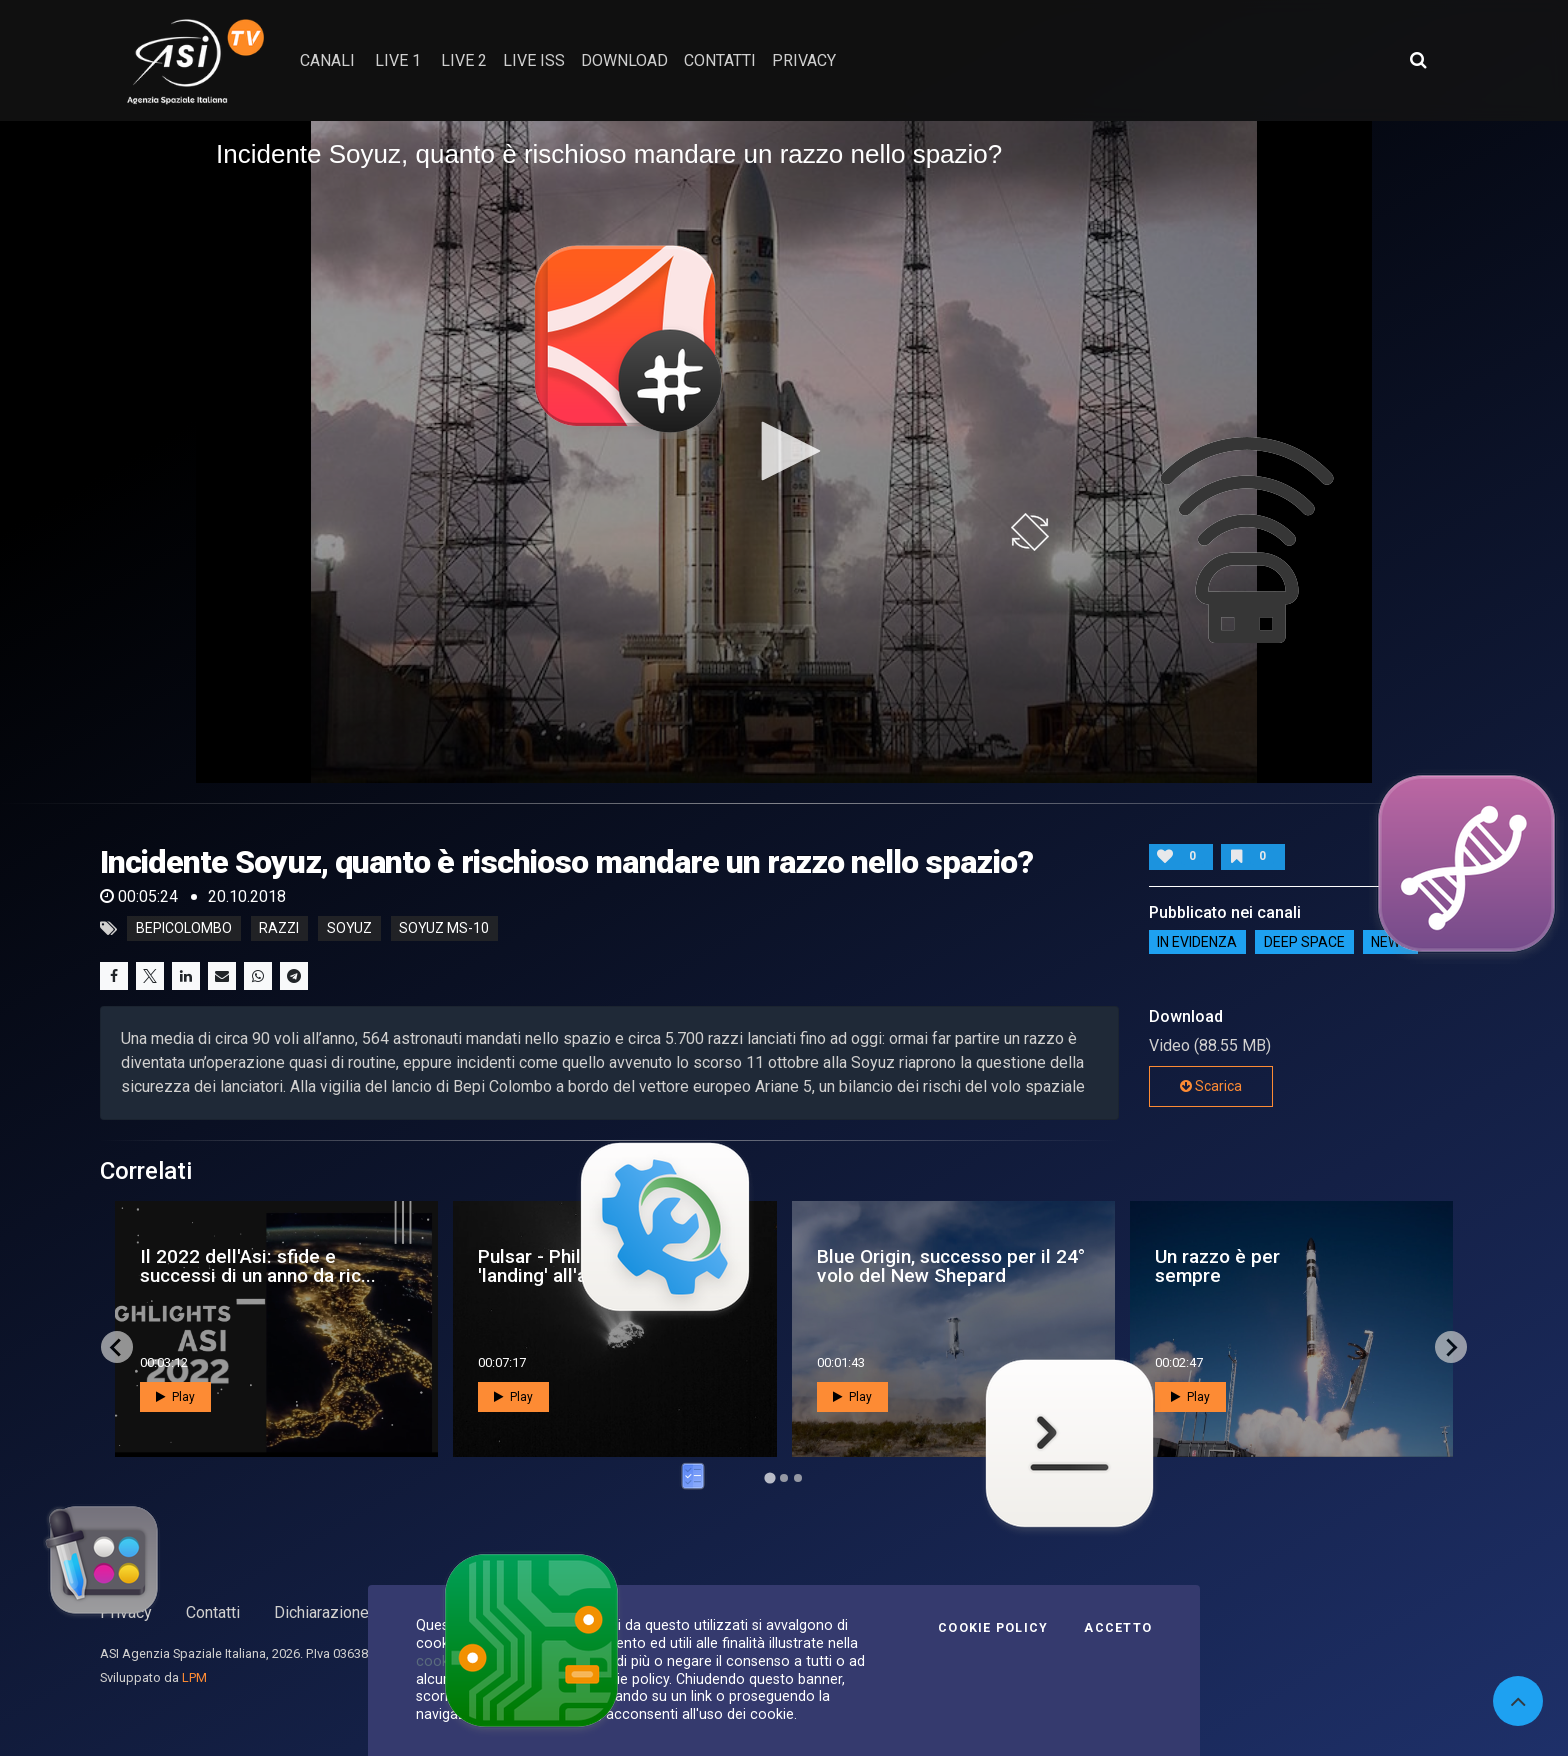  I want to click on open science and education applications, so click(1466, 863).